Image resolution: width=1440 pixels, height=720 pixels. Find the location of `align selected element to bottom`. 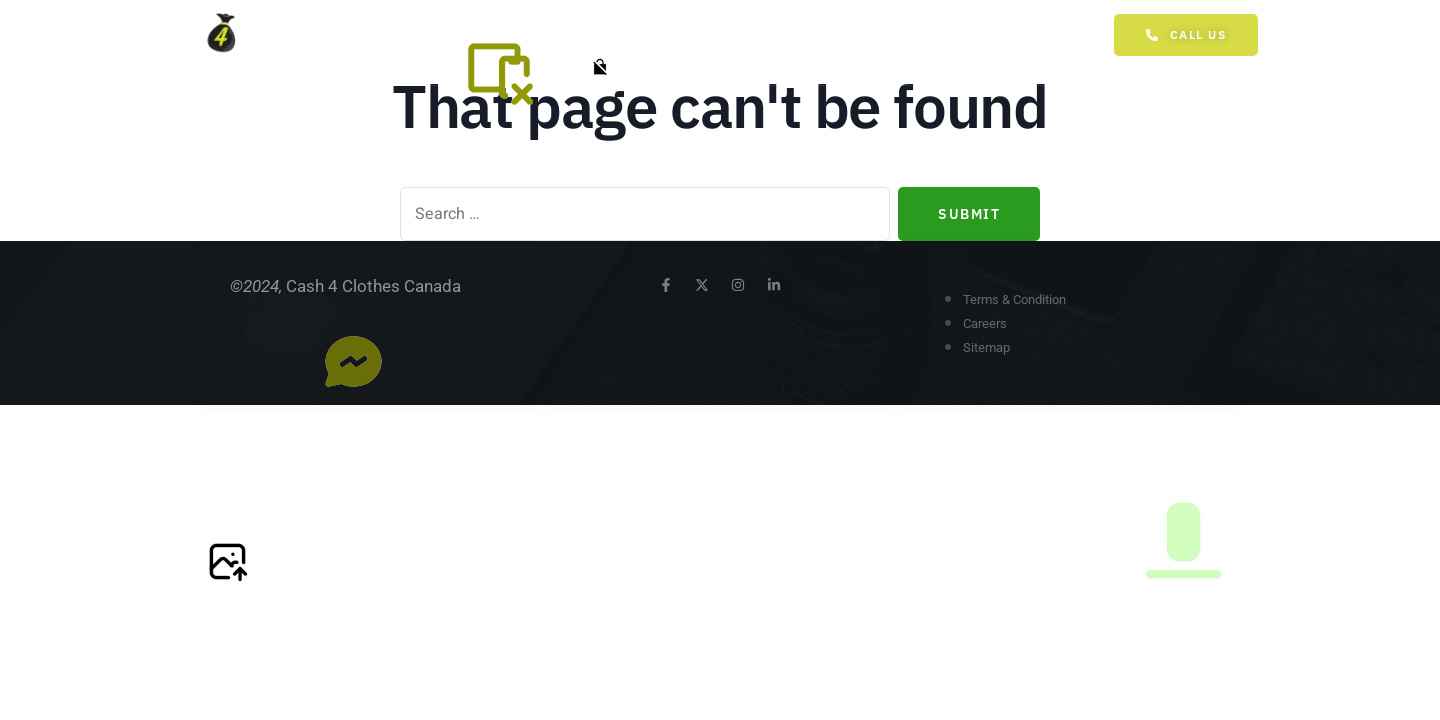

align selected element to bottom is located at coordinates (1183, 540).